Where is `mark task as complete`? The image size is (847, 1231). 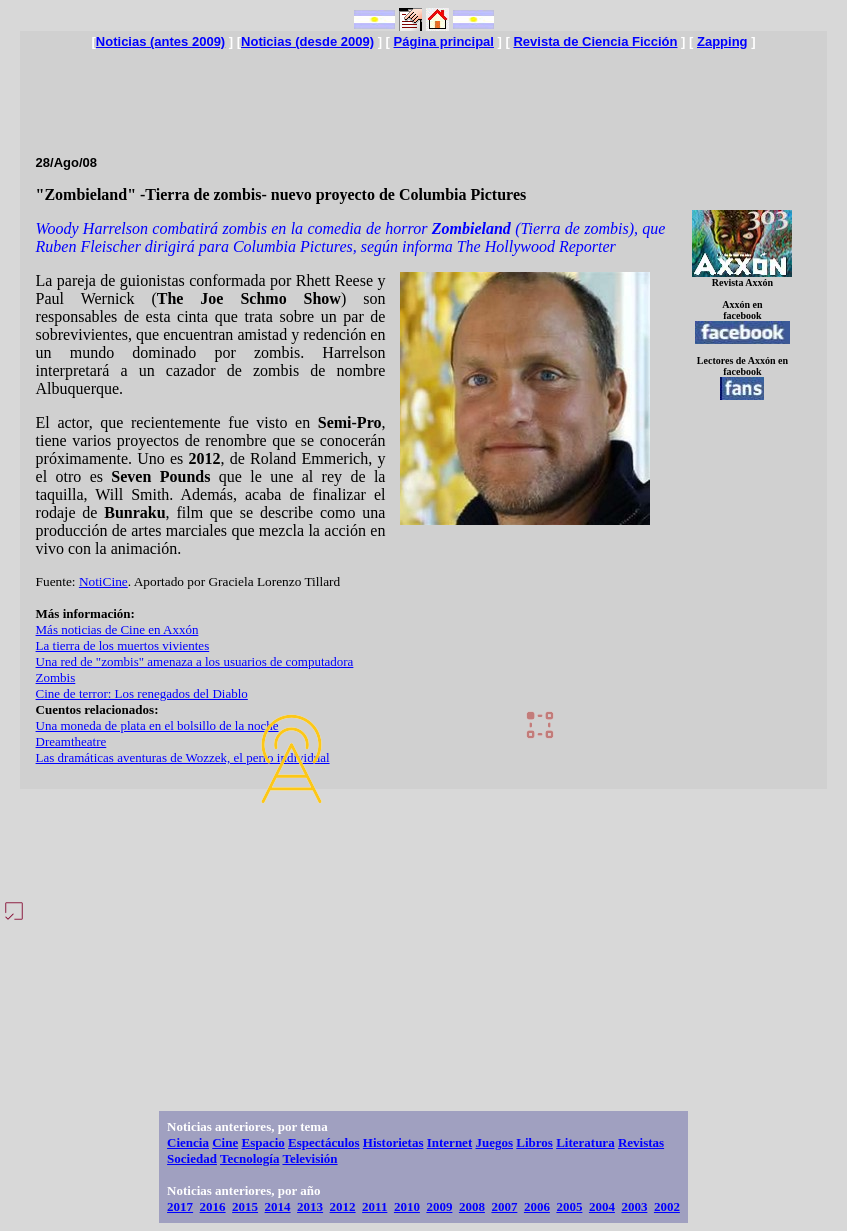
mark task as complete is located at coordinates (14, 911).